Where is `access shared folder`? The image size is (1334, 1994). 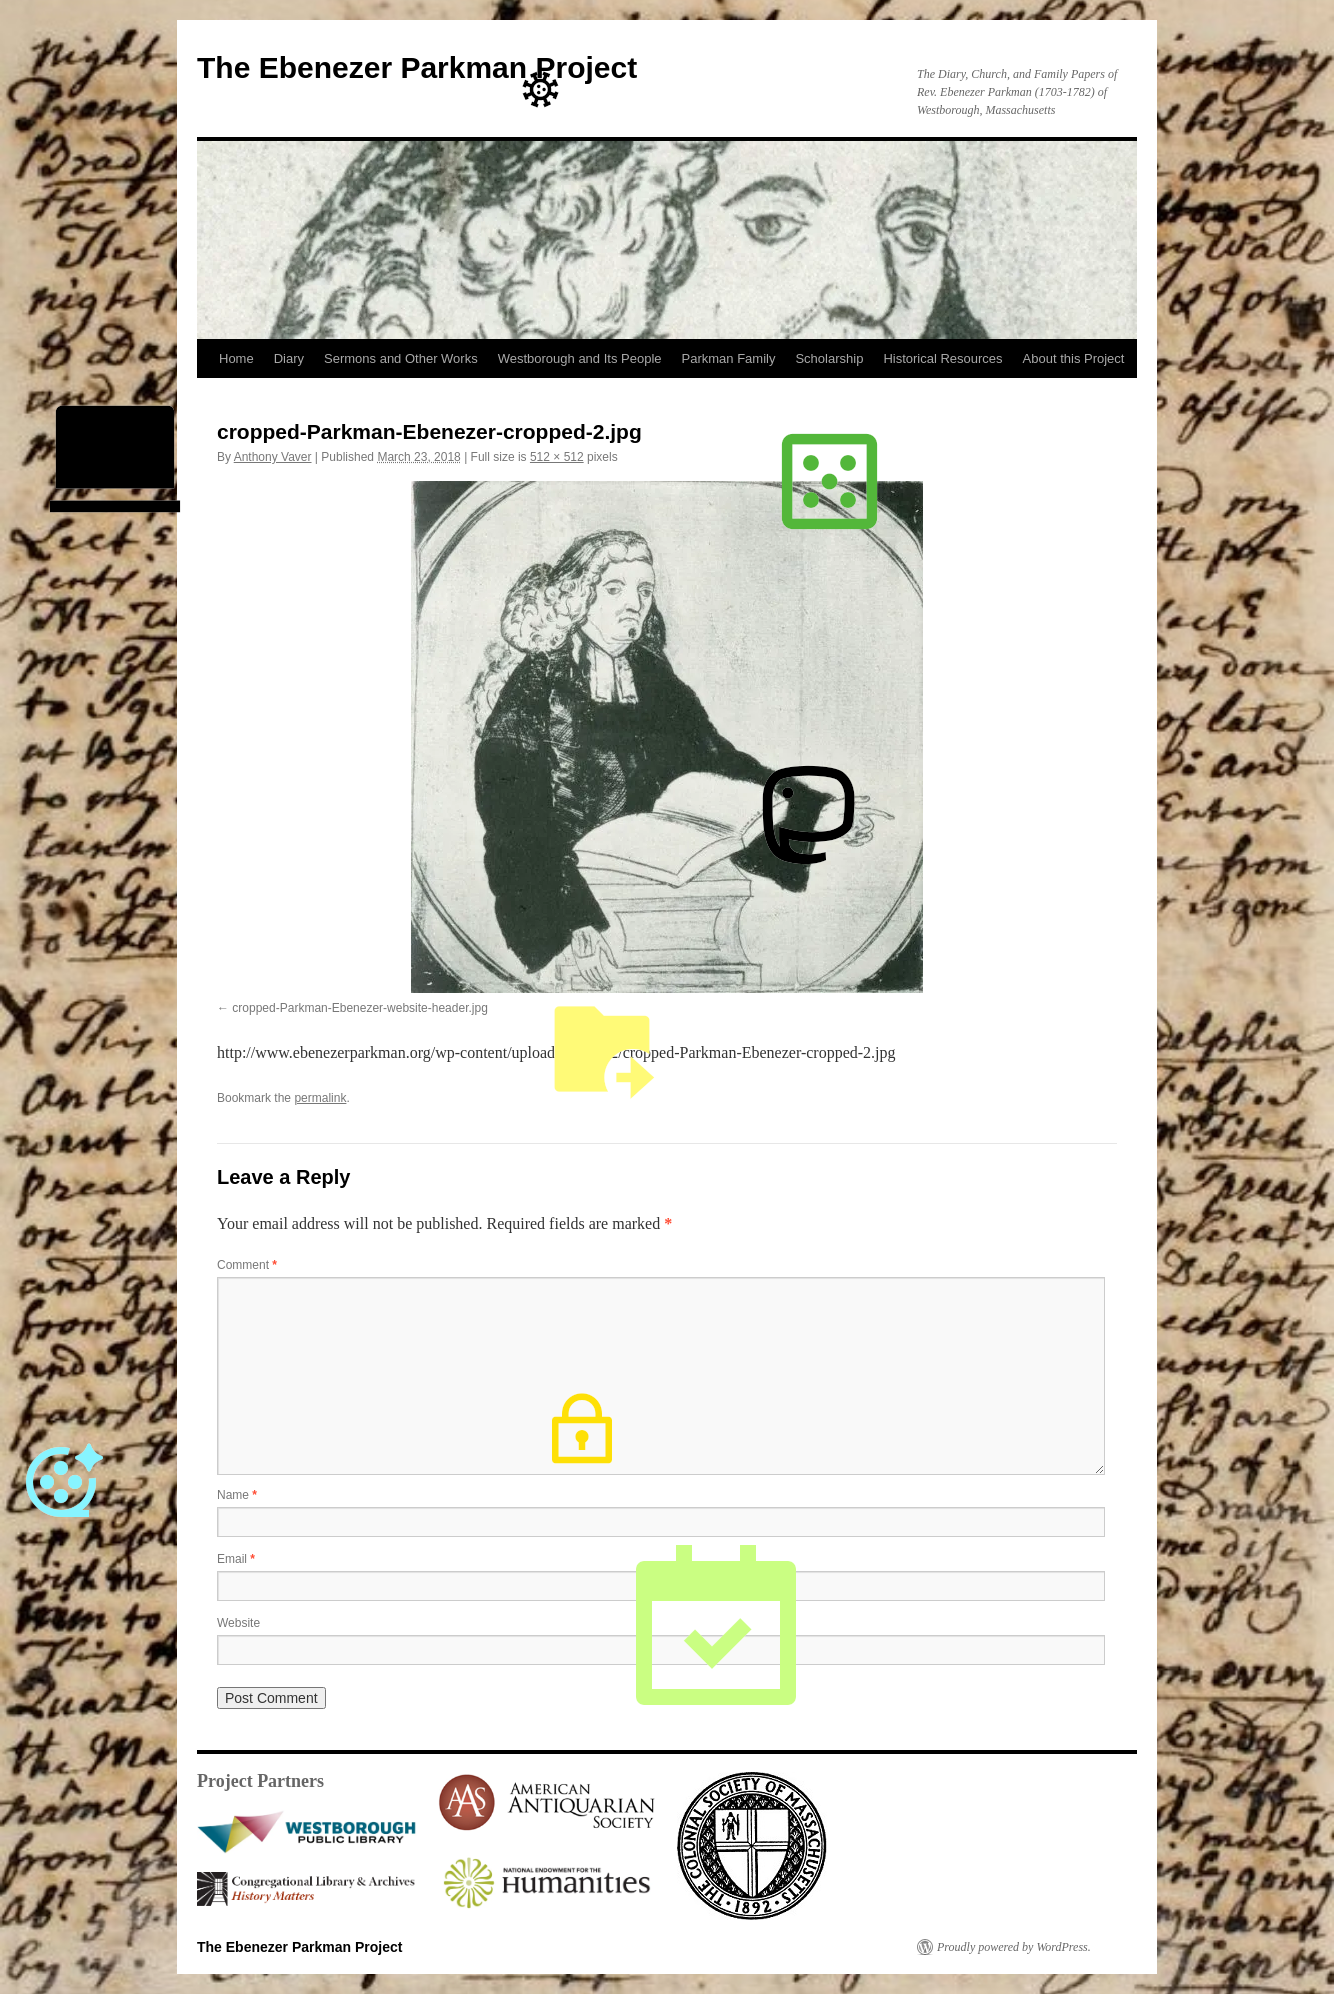 access shared folder is located at coordinates (602, 1049).